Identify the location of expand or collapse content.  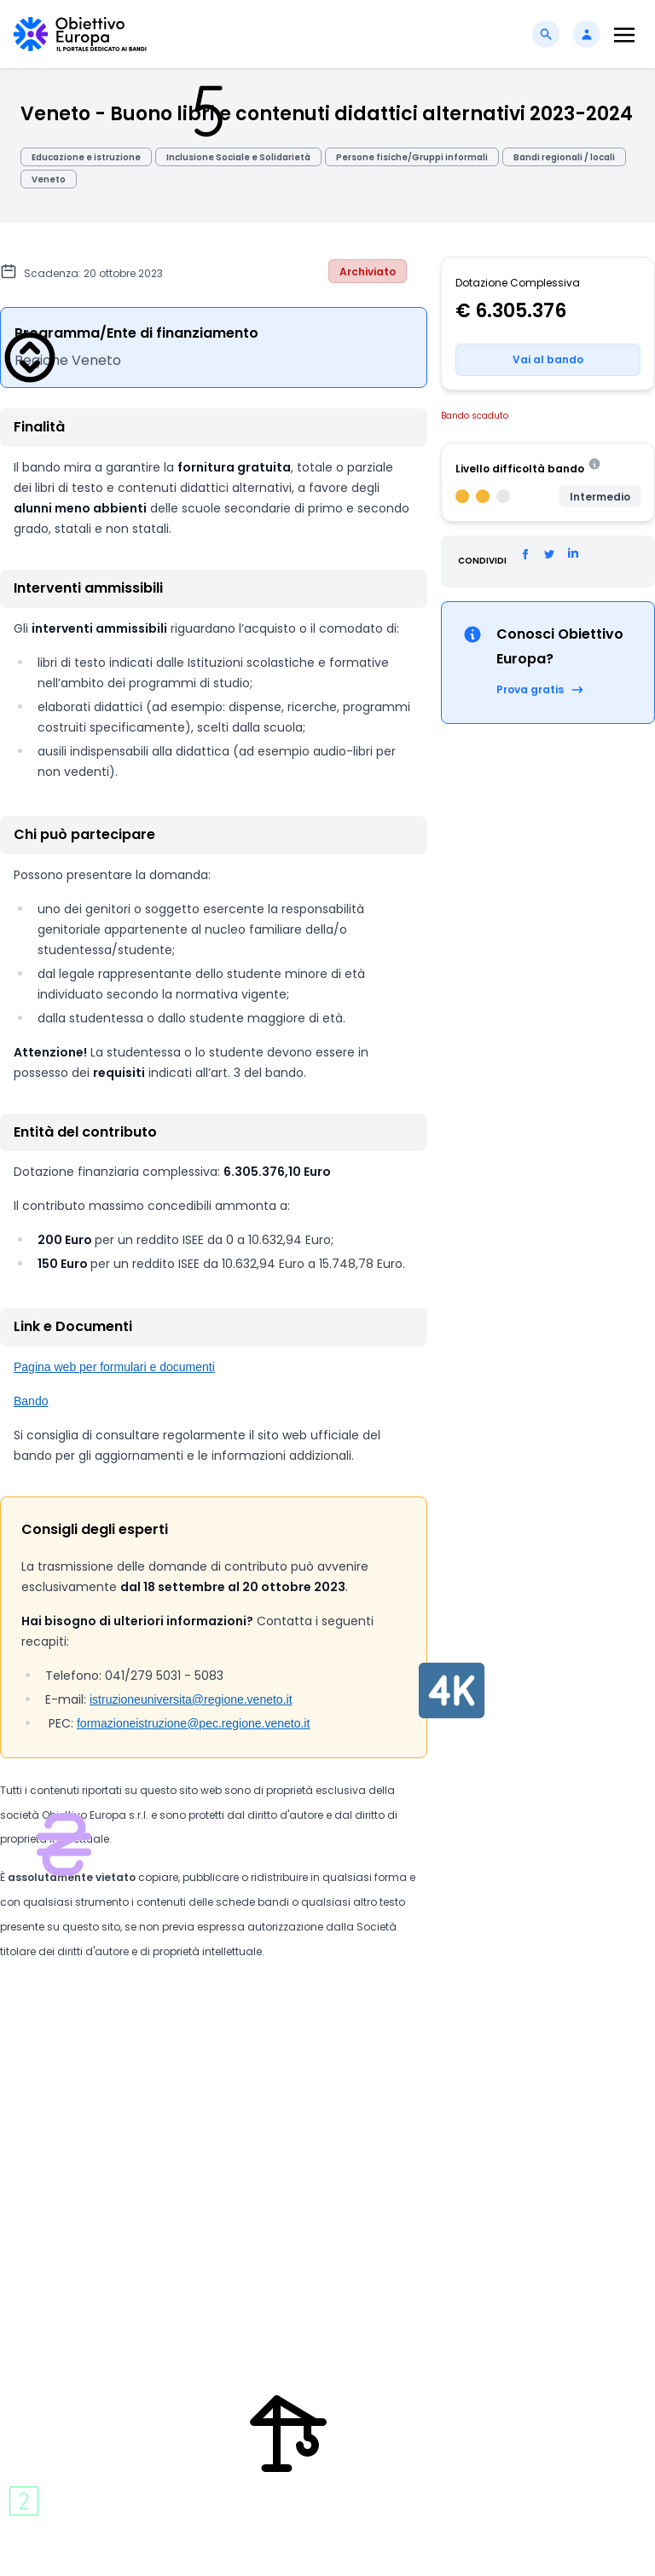
(30, 357).